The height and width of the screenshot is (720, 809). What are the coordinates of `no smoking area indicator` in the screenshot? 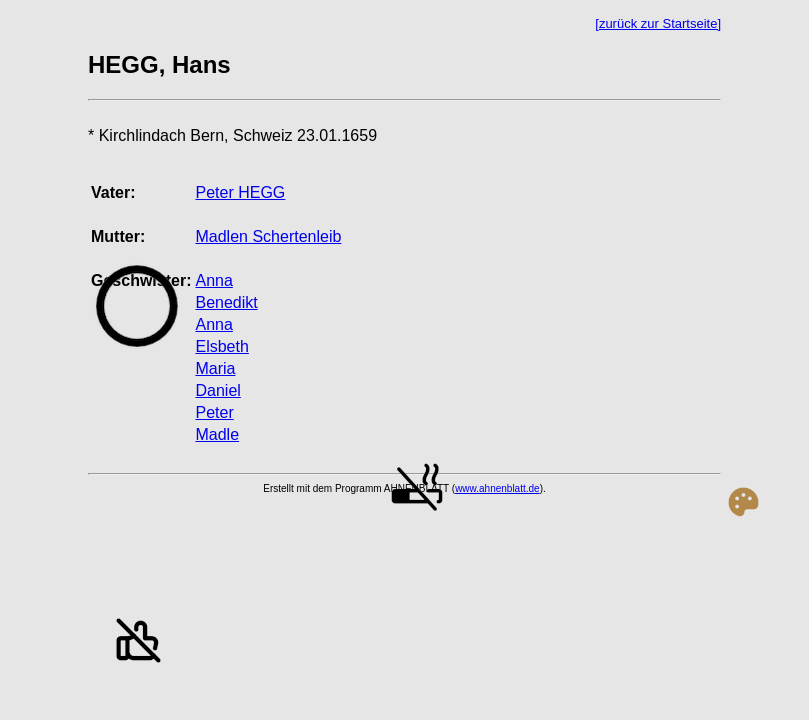 It's located at (417, 489).